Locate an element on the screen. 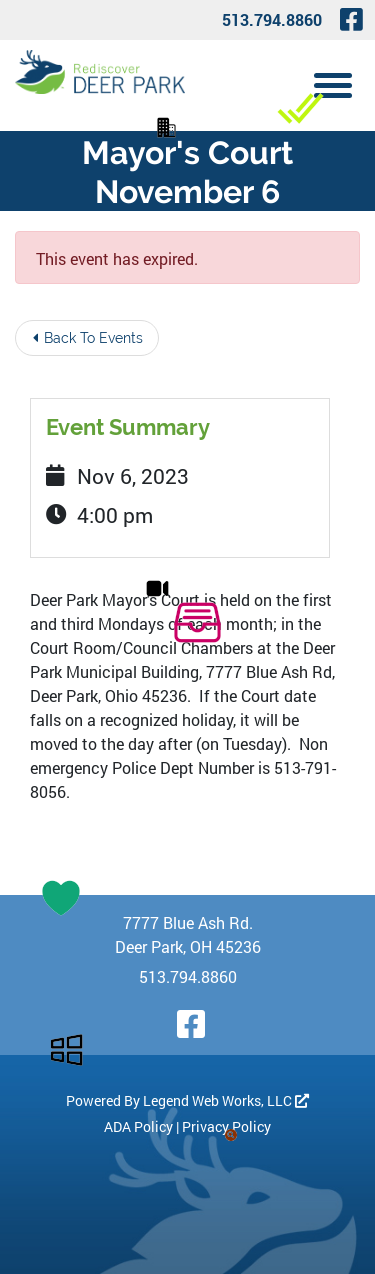  open the Windows start menu is located at coordinates (68, 1050).